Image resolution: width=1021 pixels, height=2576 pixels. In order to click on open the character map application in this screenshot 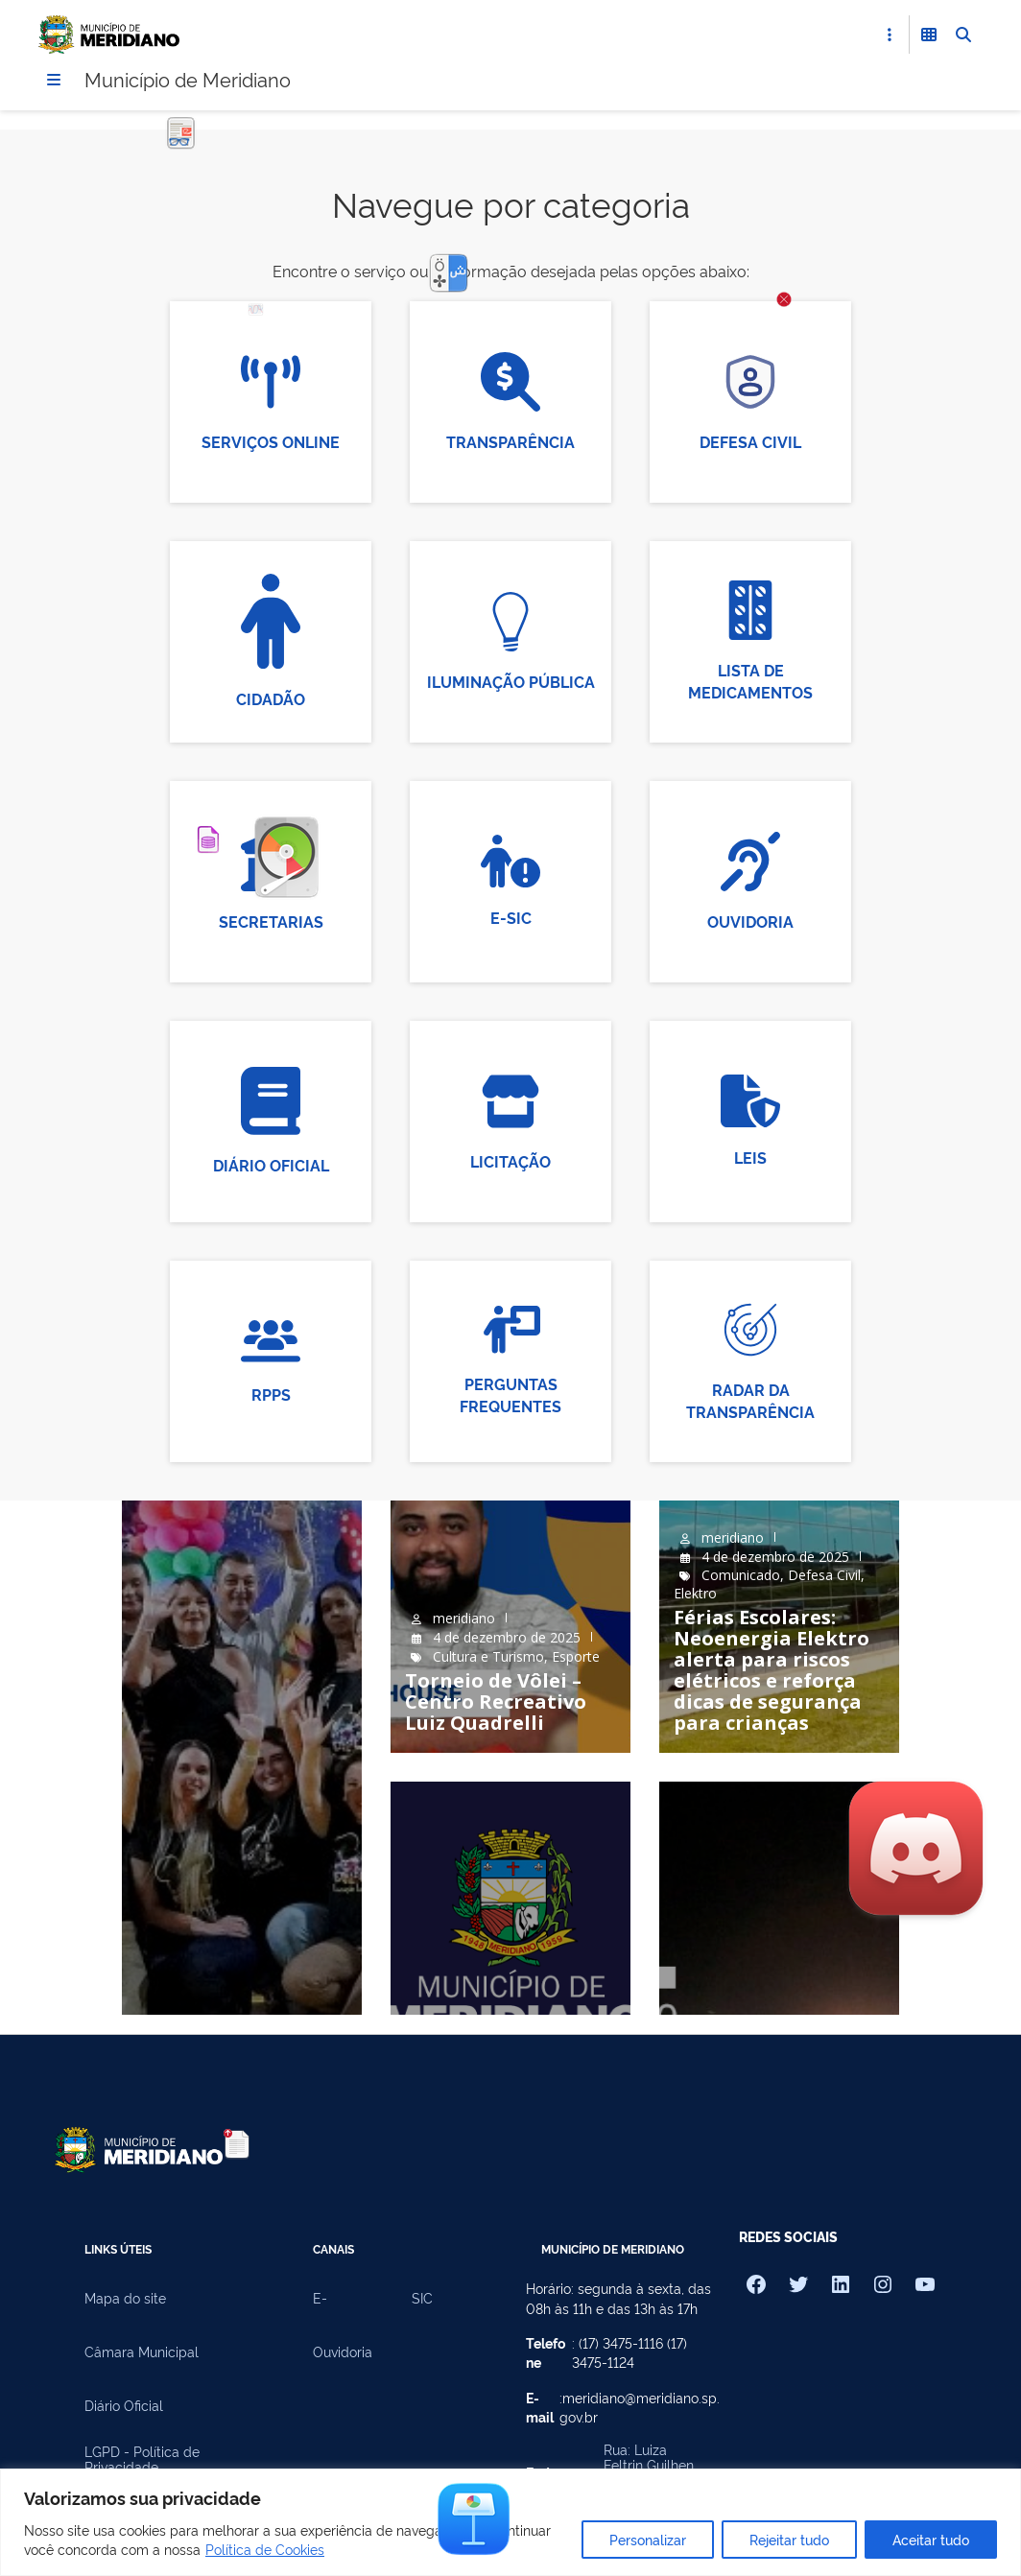, I will do `click(448, 272)`.